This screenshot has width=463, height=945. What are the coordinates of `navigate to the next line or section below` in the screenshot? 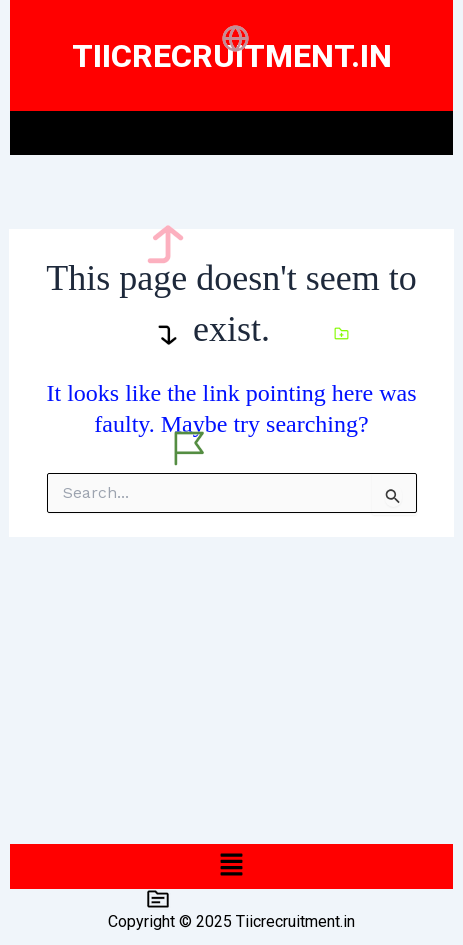 It's located at (167, 334).